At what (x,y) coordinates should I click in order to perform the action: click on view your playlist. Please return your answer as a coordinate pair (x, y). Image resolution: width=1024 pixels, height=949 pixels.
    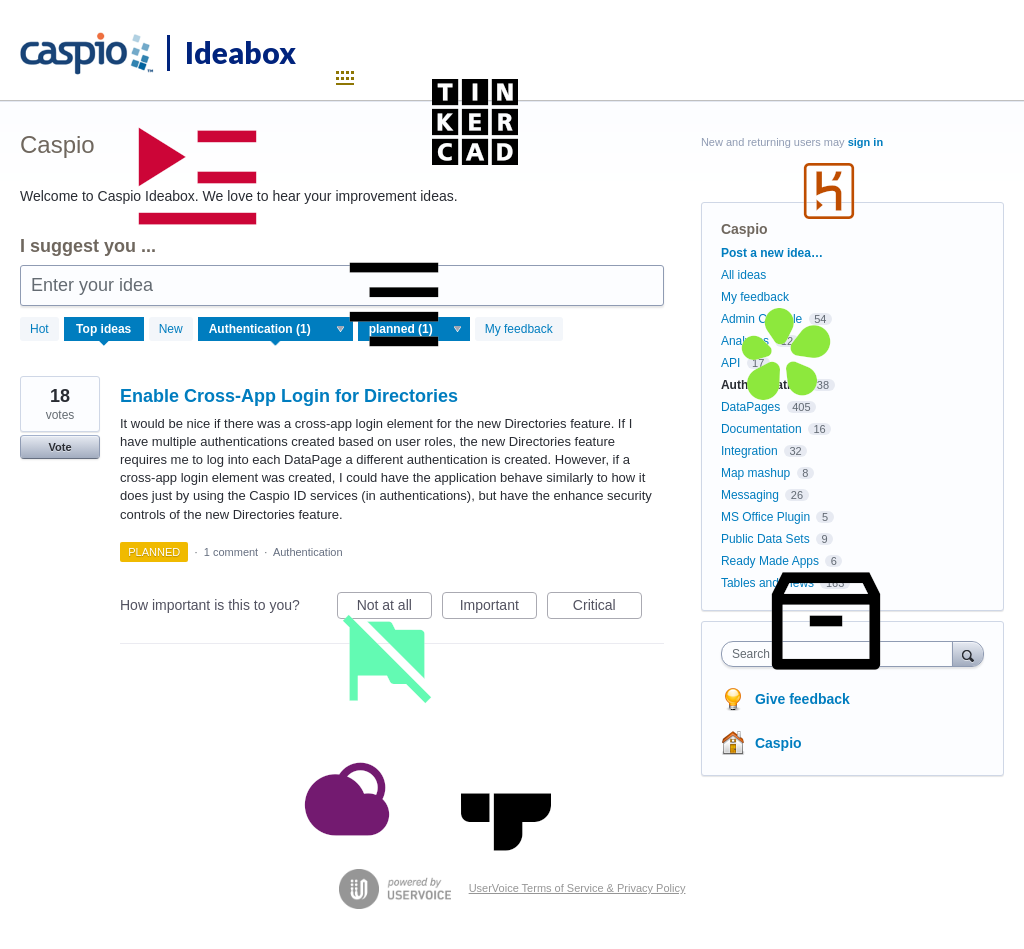
    Looking at the image, I should click on (197, 177).